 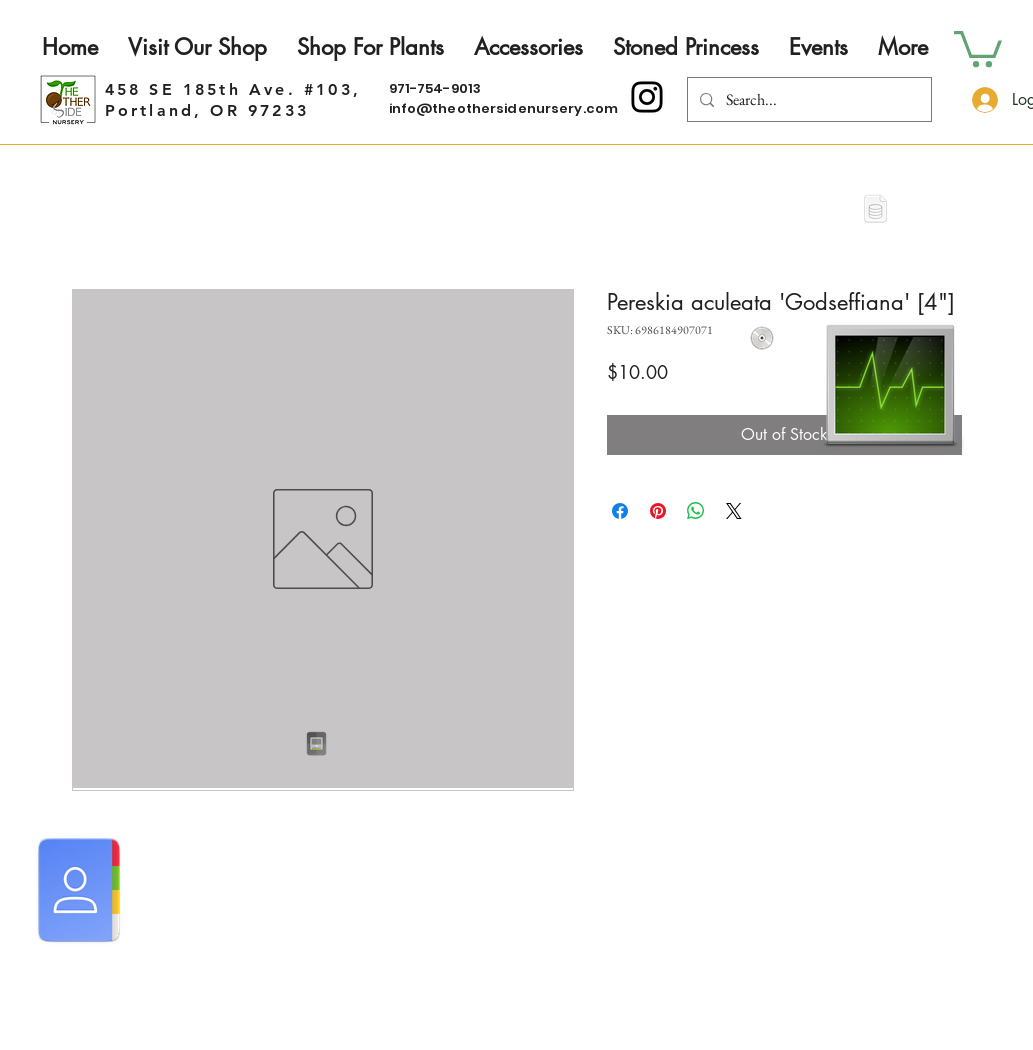 I want to click on open a database file, so click(x=875, y=208).